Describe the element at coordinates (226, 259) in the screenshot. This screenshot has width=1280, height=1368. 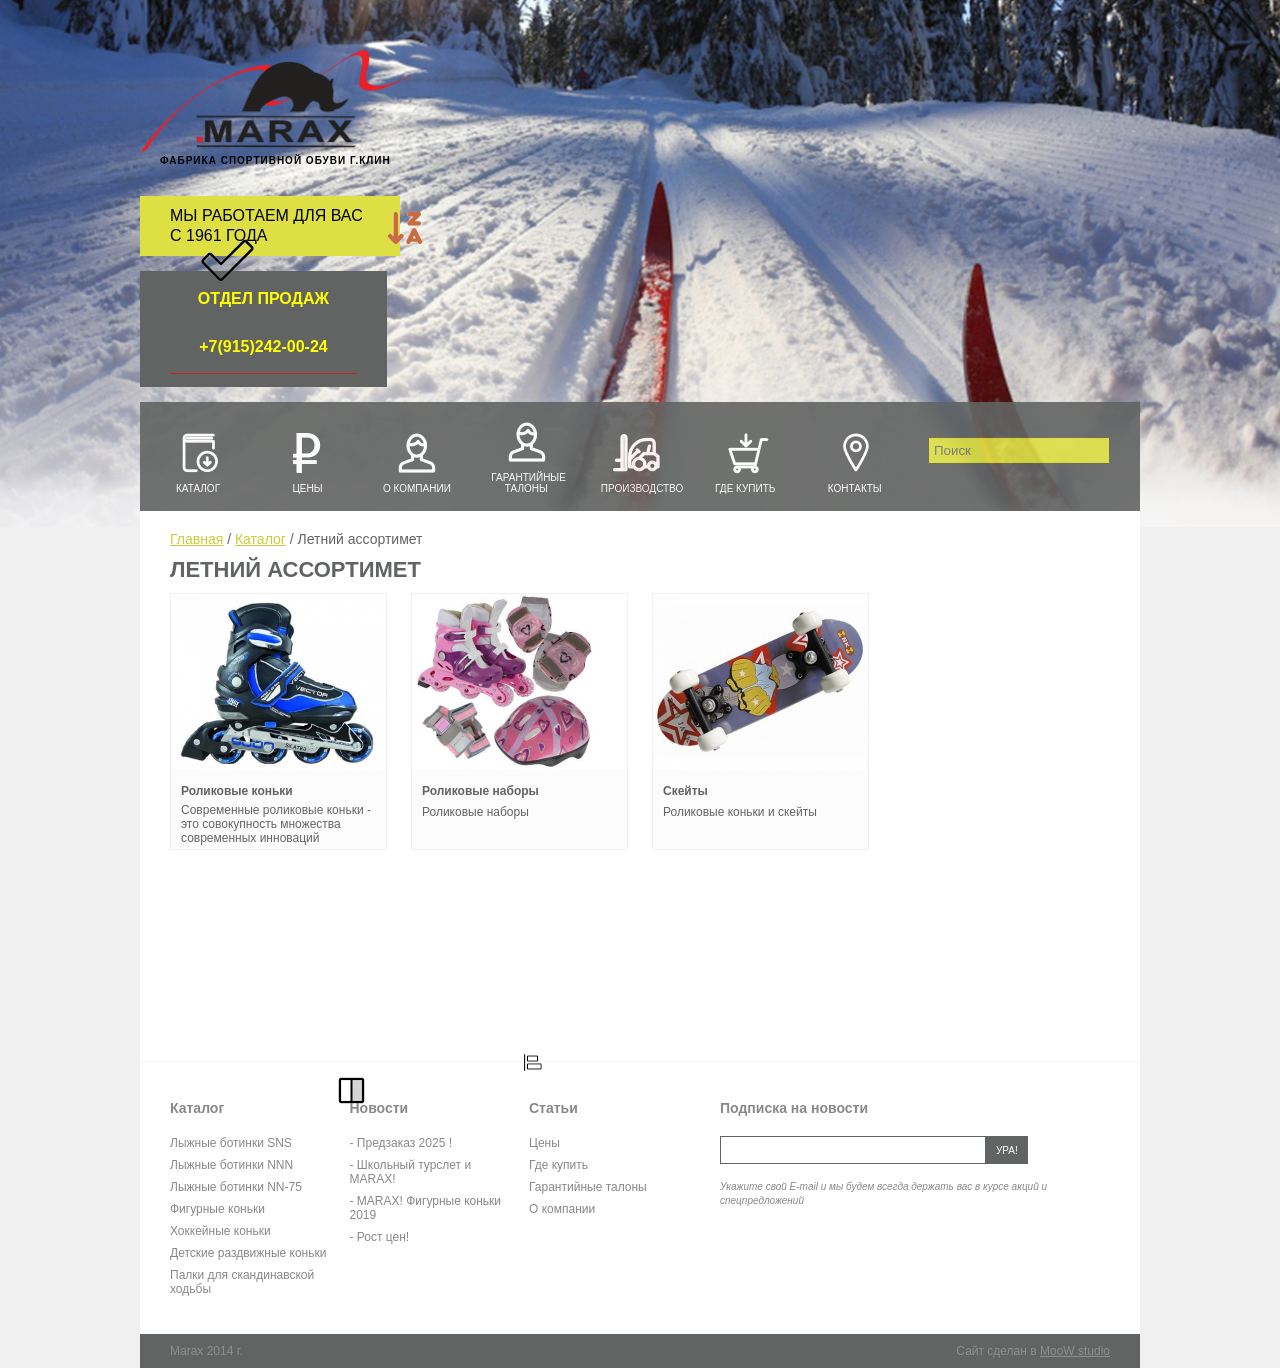
I see `confirm or submit an action` at that location.